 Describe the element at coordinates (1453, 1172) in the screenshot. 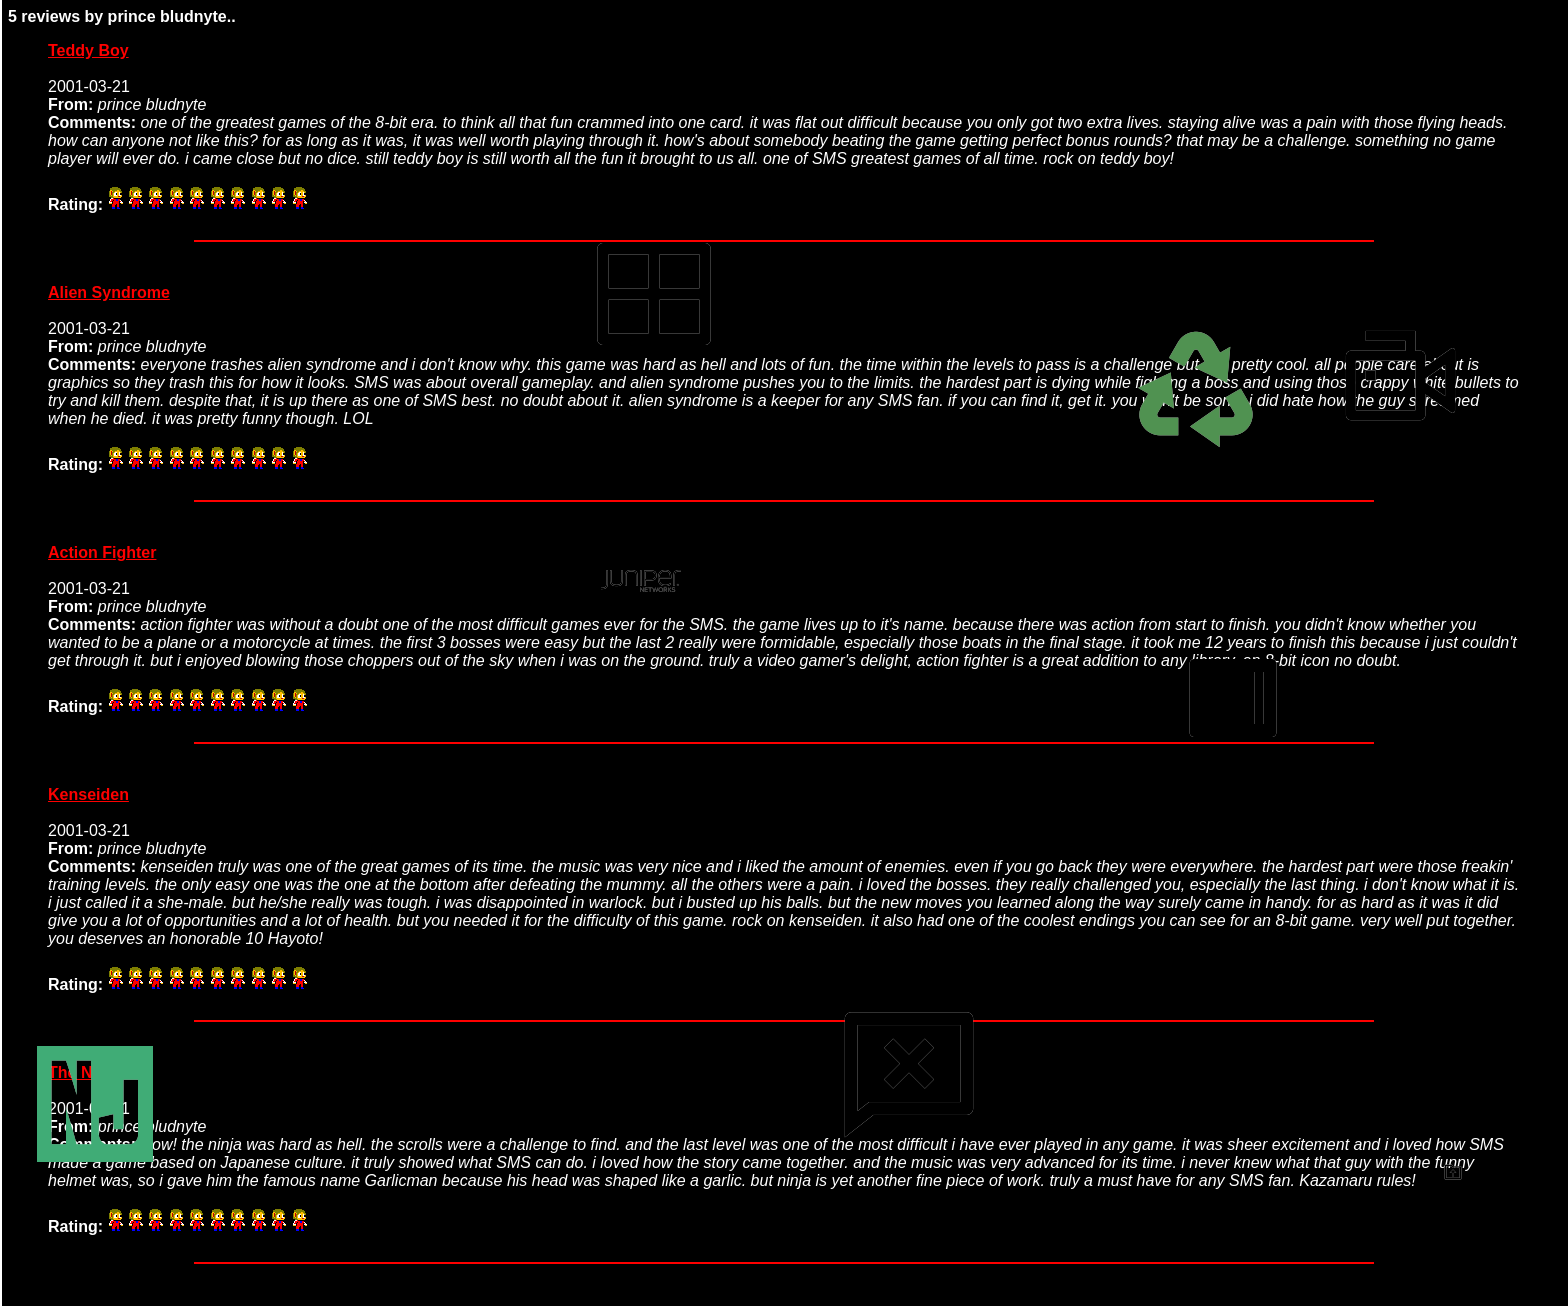

I see `upload files to a folder` at that location.